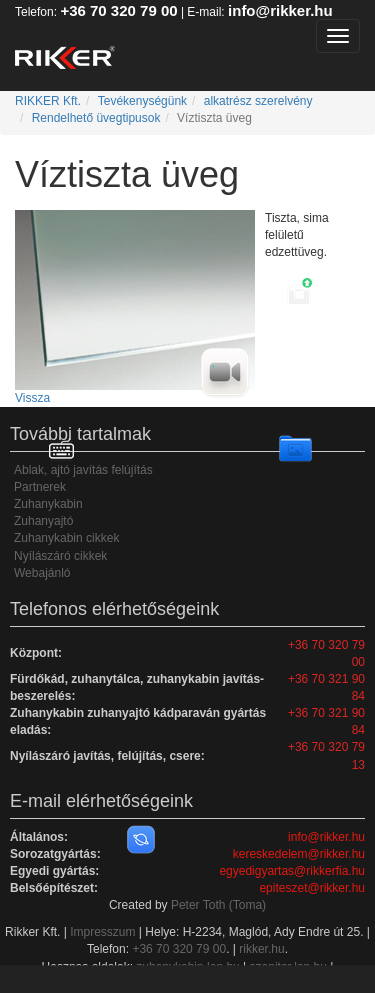 This screenshot has width=375, height=993. What do you see at coordinates (141, 840) in the screenshot?
I see `open web browser preferences` at bounding box center [141, 840].